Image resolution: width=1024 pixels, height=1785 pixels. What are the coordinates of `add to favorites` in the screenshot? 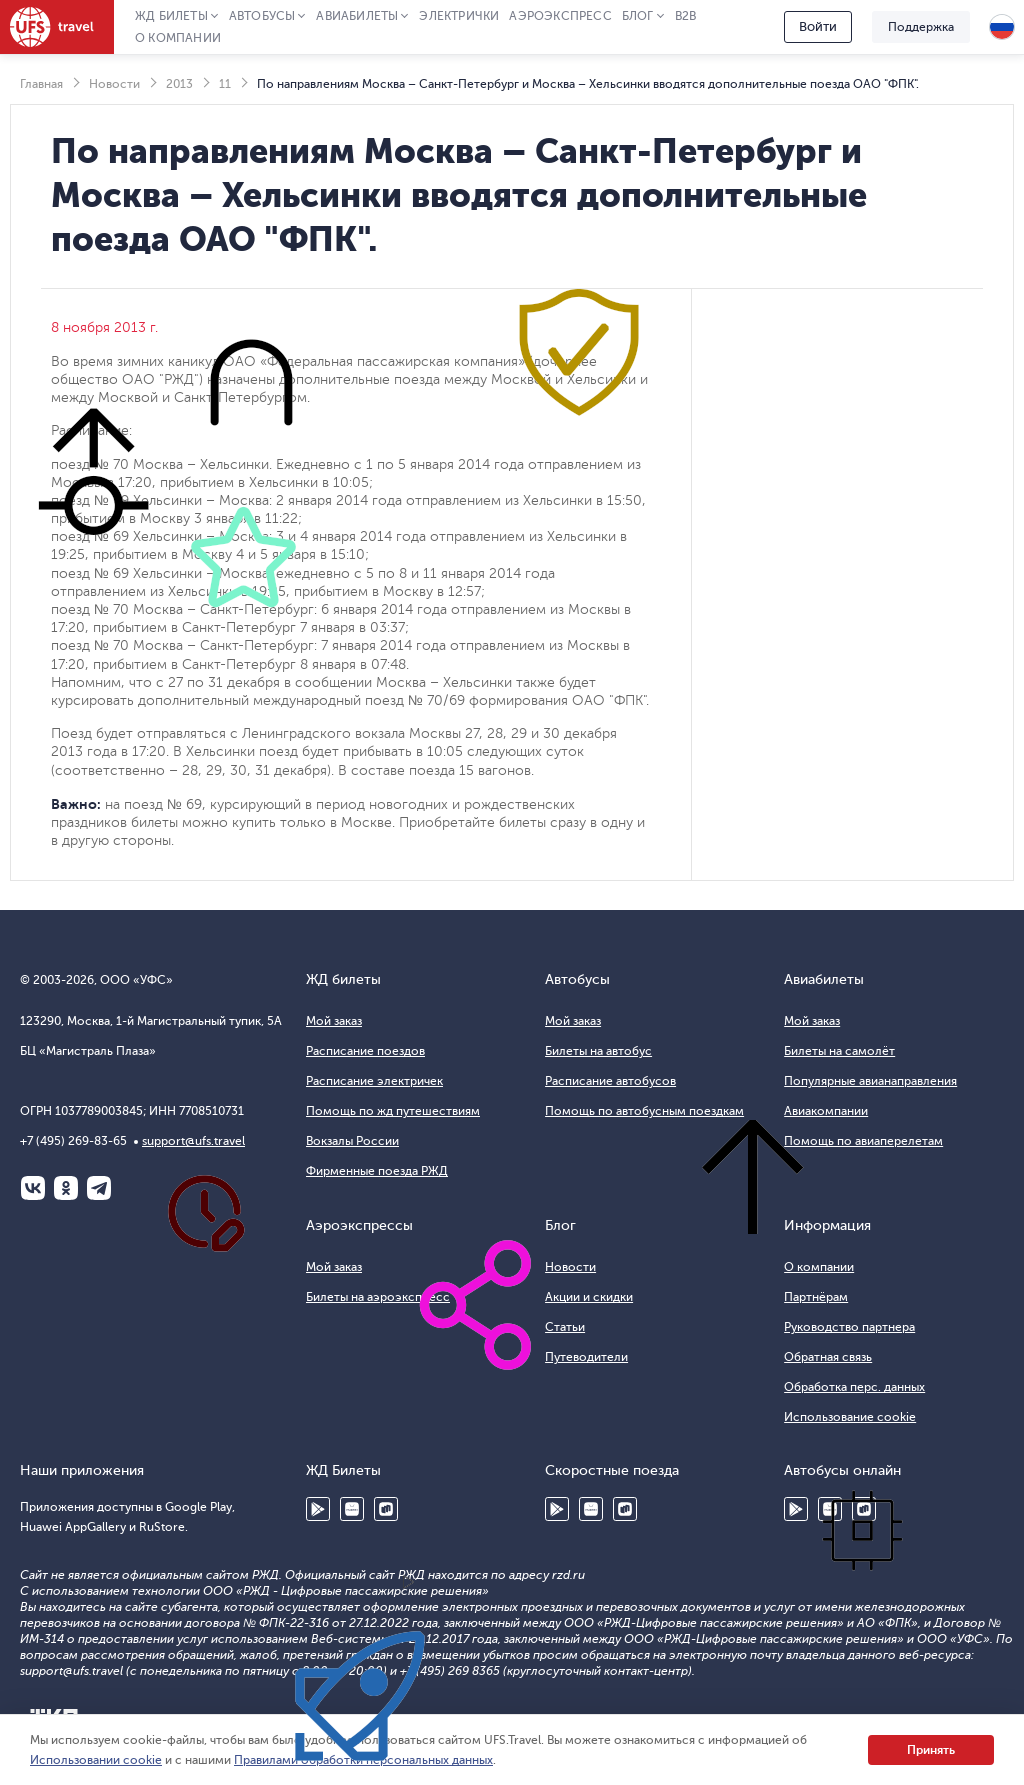 It's located at (243, 558).